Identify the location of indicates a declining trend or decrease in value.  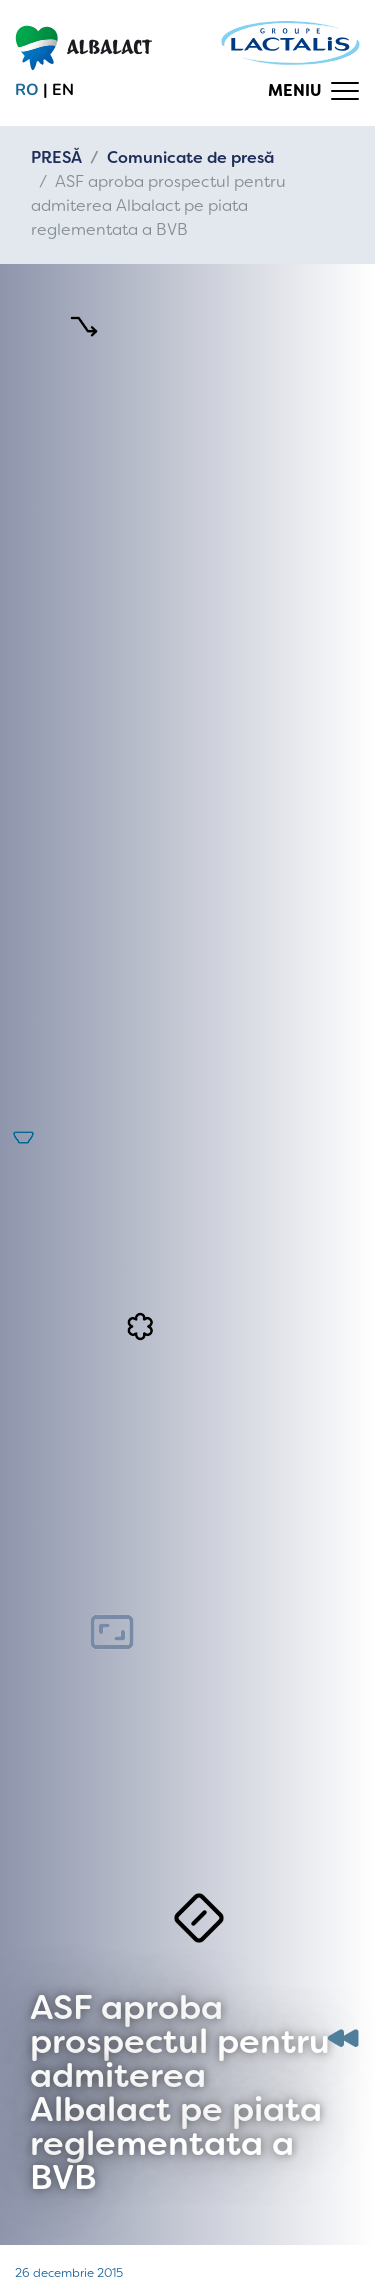
(84, 326).